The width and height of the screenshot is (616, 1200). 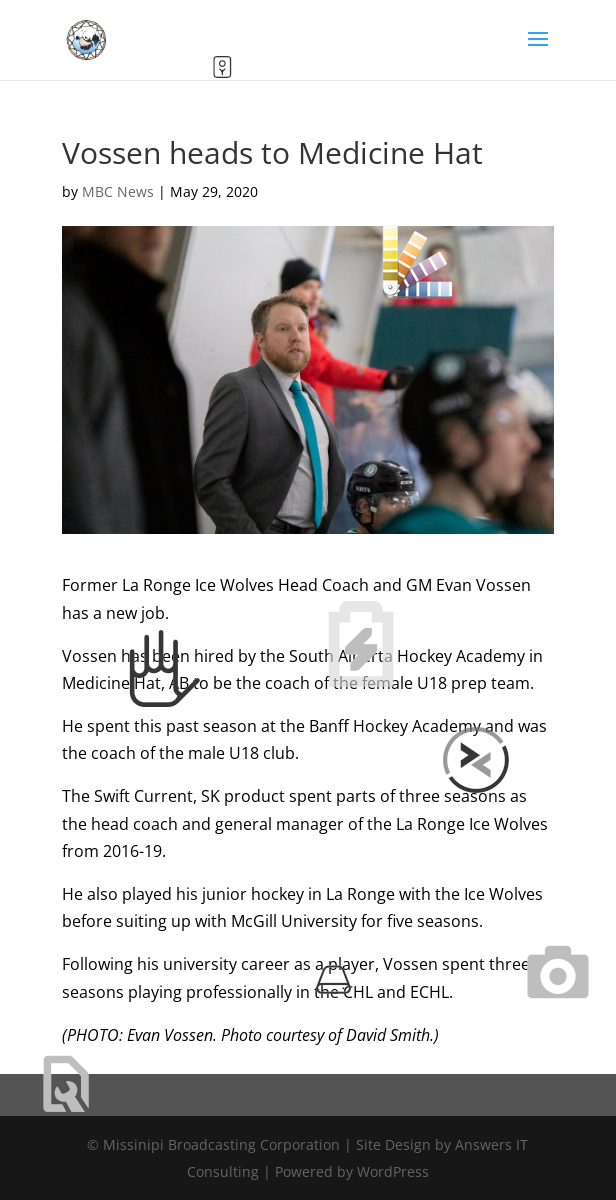 What do you see at coordinates (476, 760) in the screenshot?
I see `open remmina remote desktop client` at bounding box center [476, 760].